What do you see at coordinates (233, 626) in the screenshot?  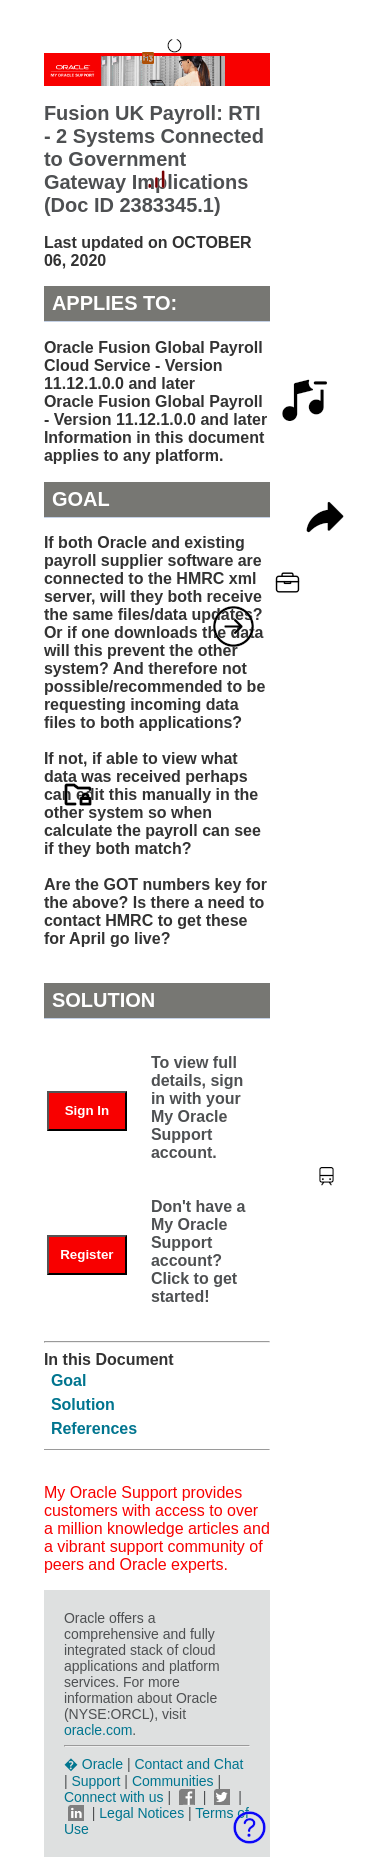 I see `proceed to the next step` at bounding box center [233, 626].